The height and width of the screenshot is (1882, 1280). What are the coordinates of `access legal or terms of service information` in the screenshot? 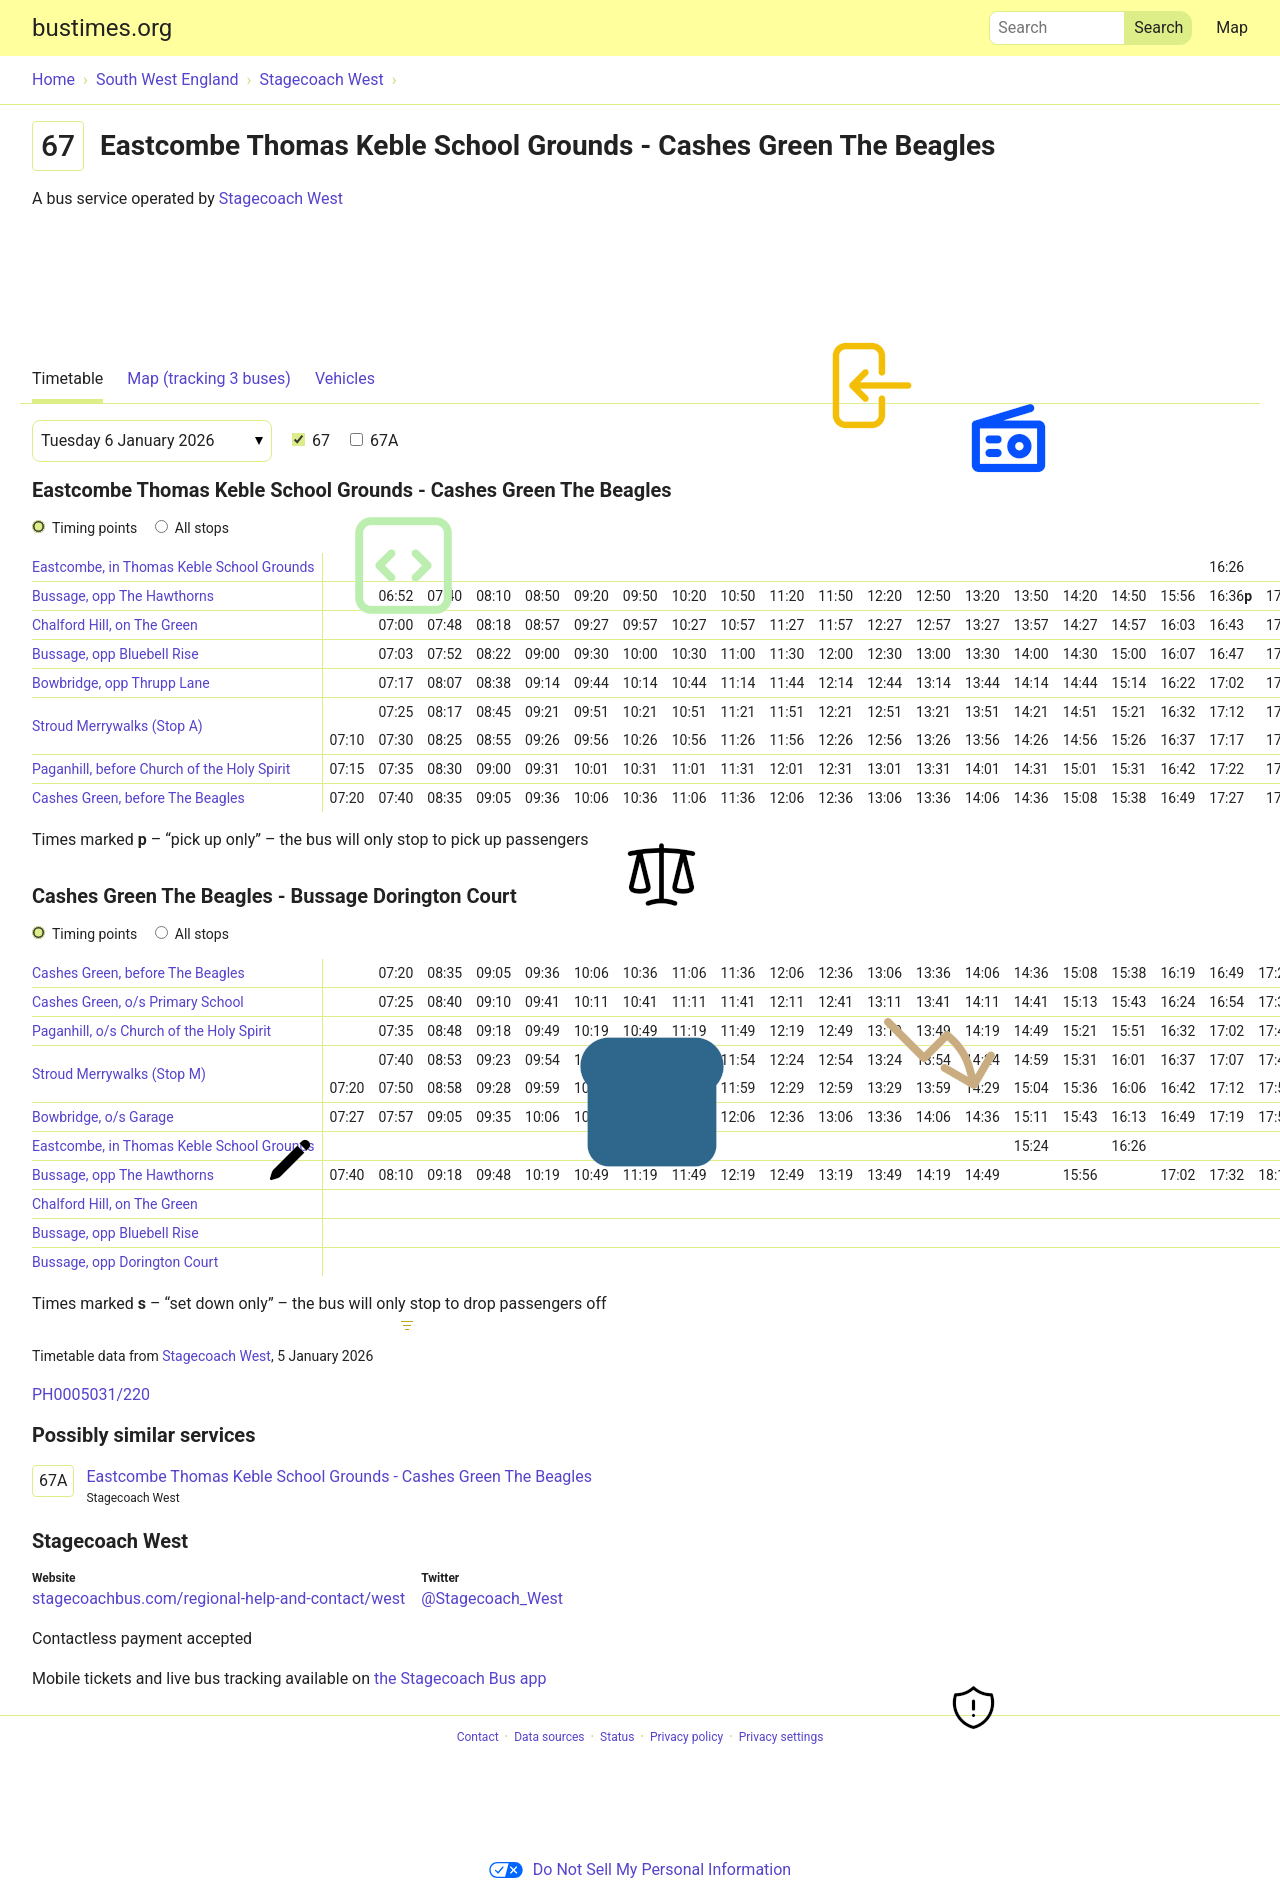 It's located at (661, 874).